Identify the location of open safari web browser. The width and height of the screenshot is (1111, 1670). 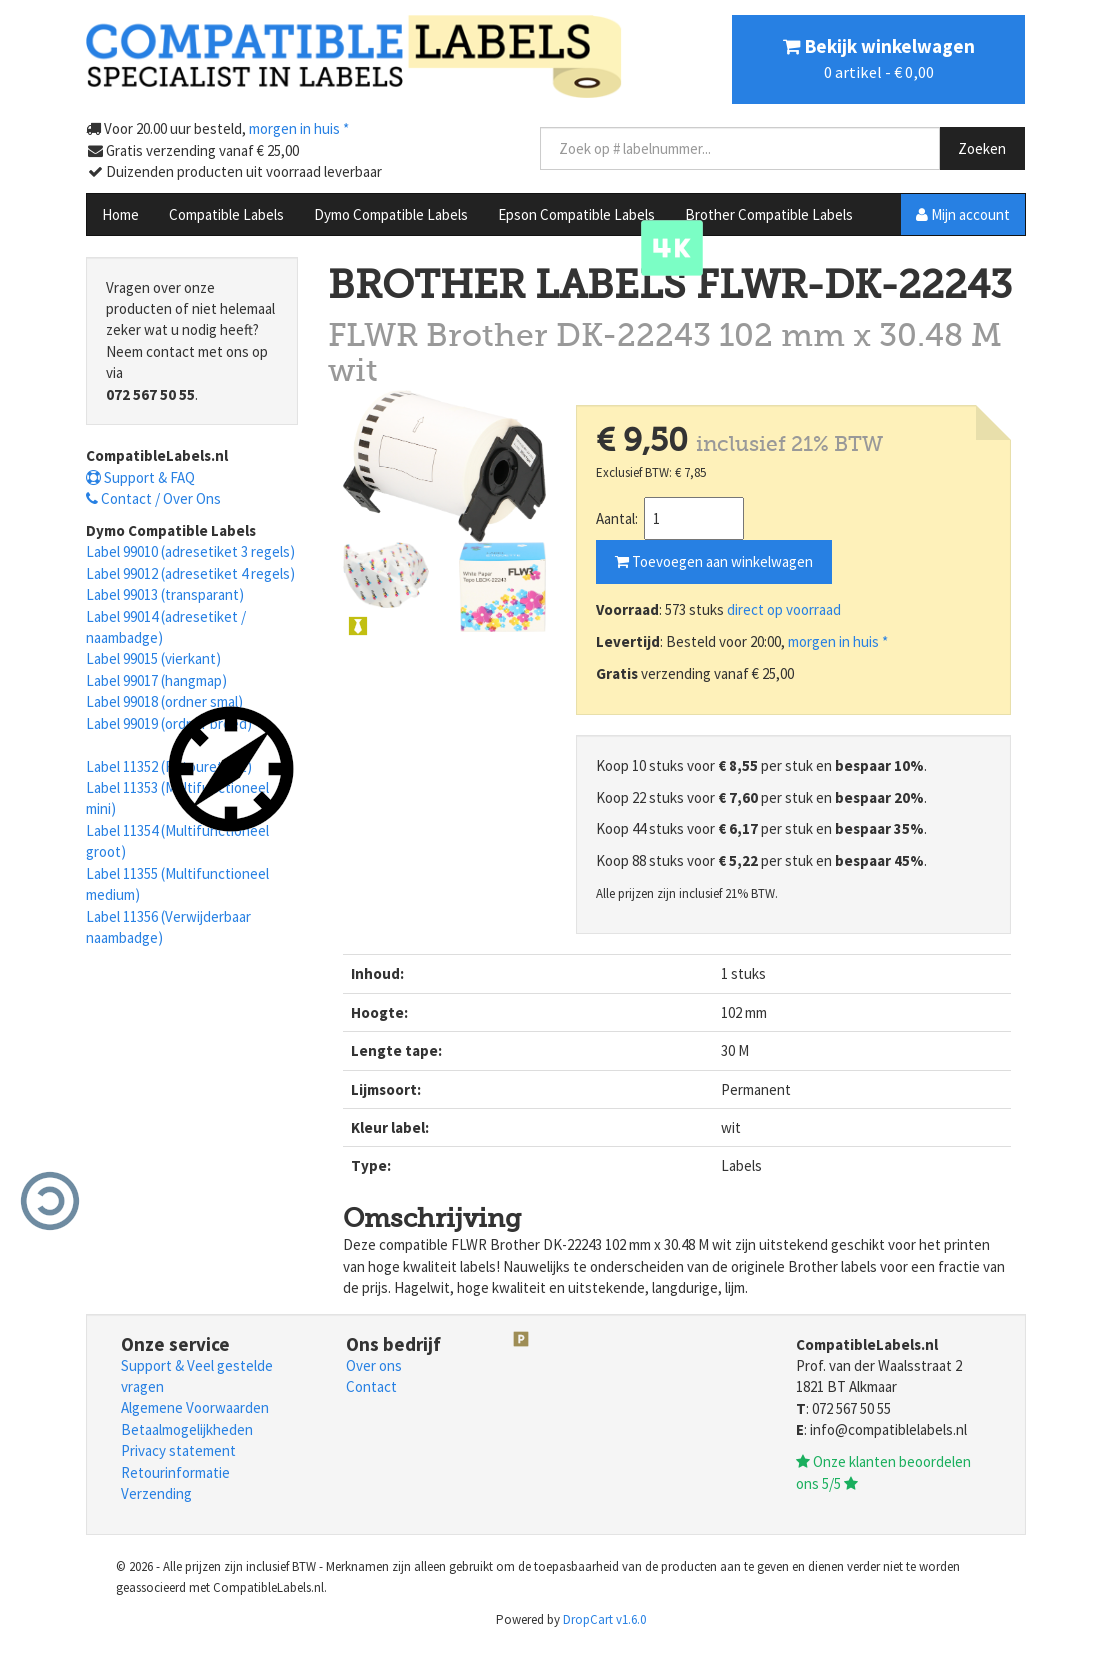
(231, 769).